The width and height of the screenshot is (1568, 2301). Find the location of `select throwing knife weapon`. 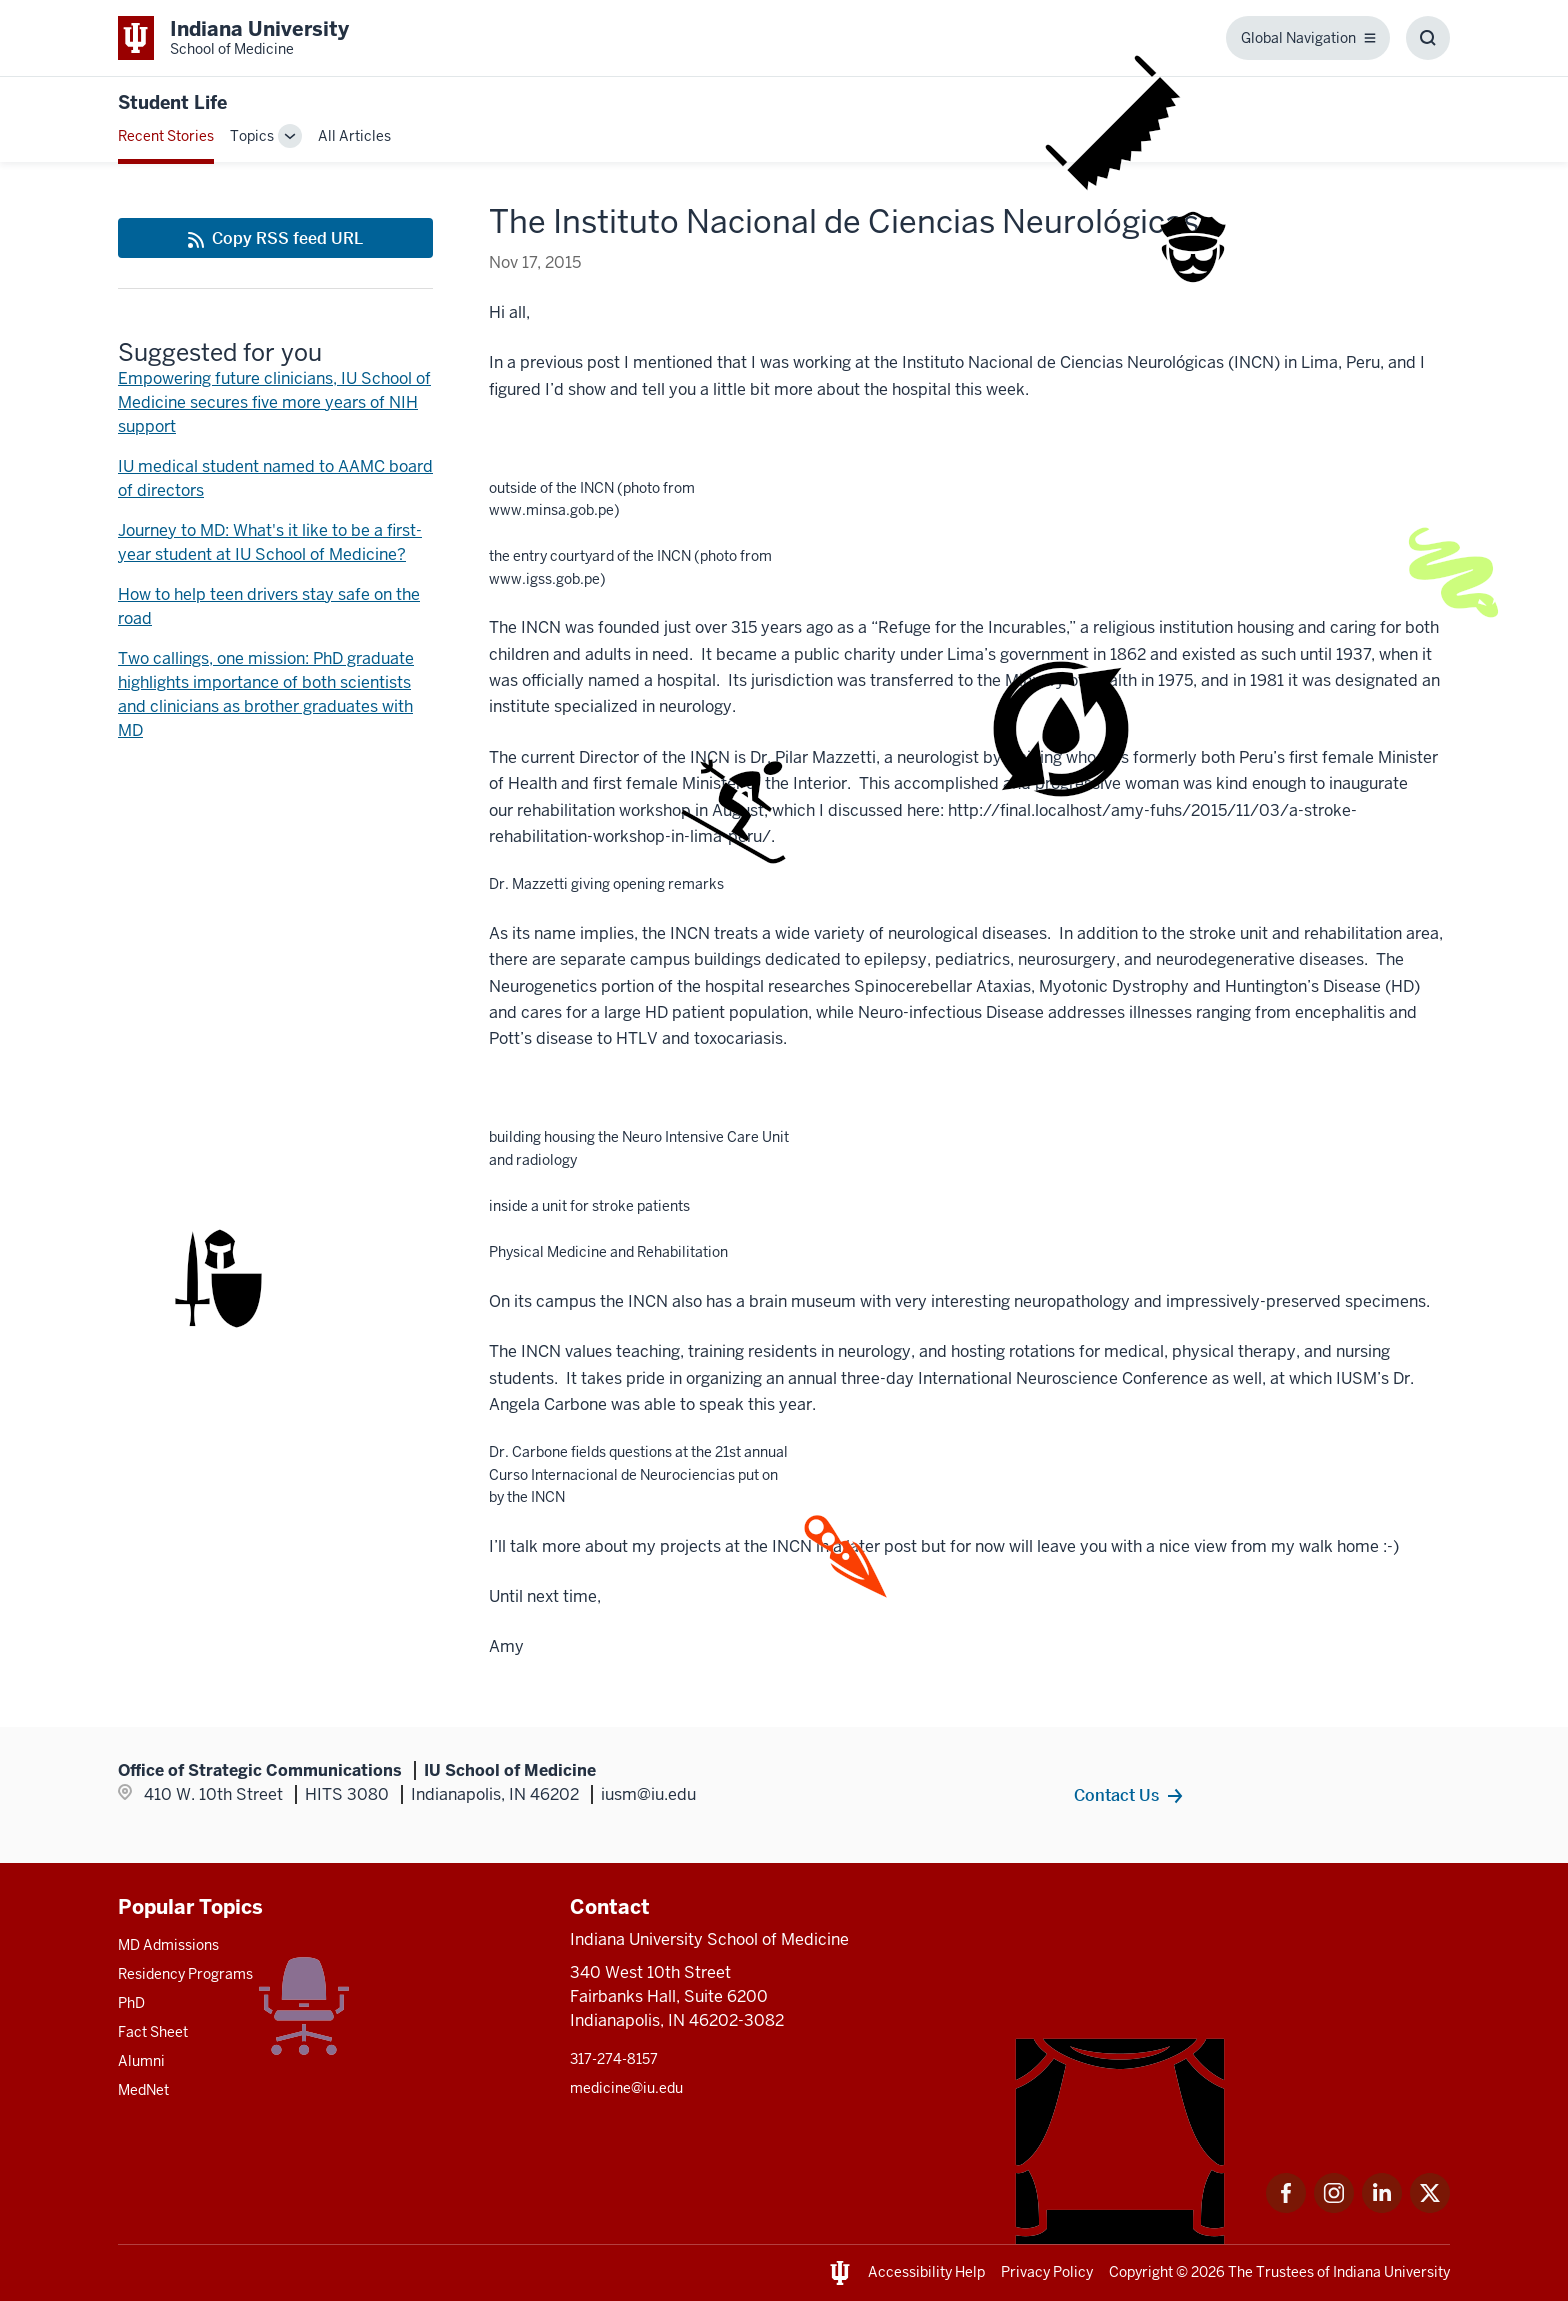

select throwing knife weapon is located at coordinates (846, 1557).